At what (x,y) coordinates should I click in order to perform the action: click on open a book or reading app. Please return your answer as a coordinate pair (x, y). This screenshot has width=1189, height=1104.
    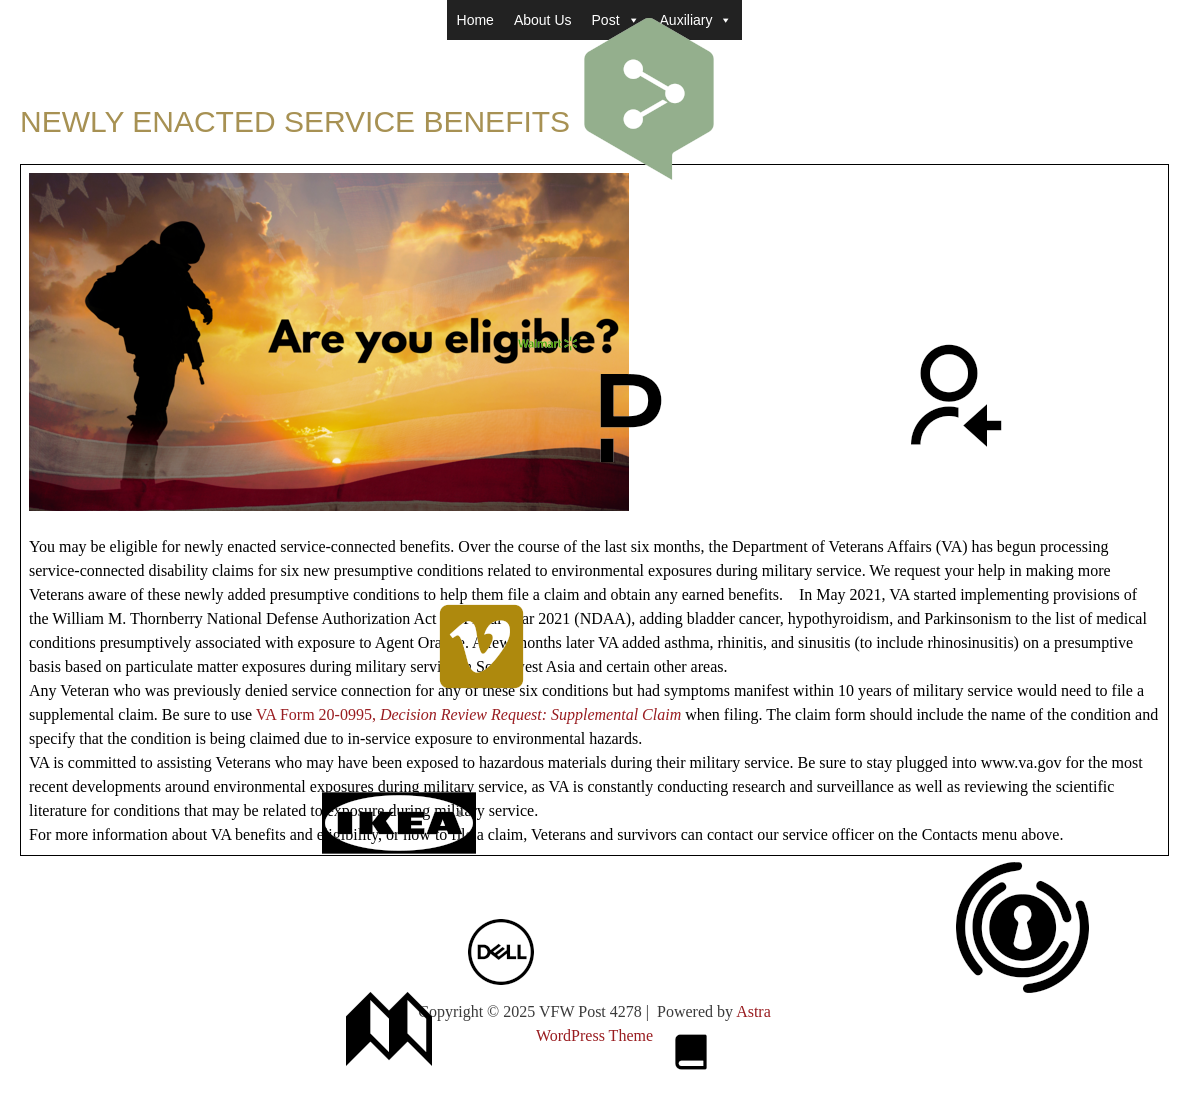
    Looking at the image, I should click on (691, 1052).